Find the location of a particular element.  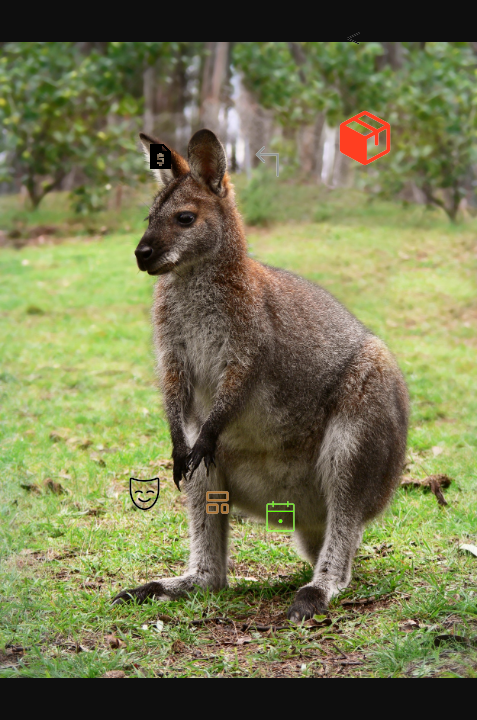

select a page layout template is located at coordinates (217, 502).